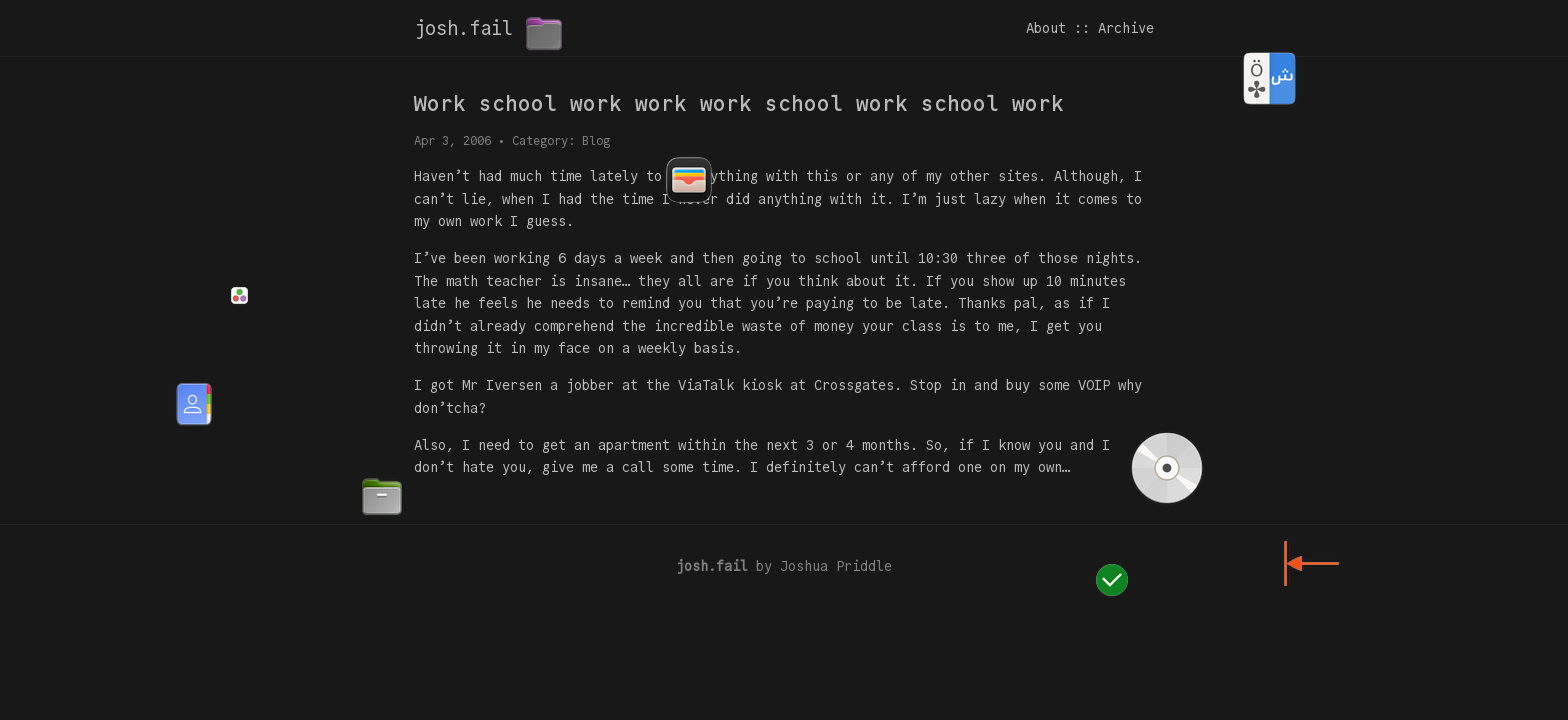 The image size is (1568, 720). I want to click on open a folder or directory, so click(544, 33).